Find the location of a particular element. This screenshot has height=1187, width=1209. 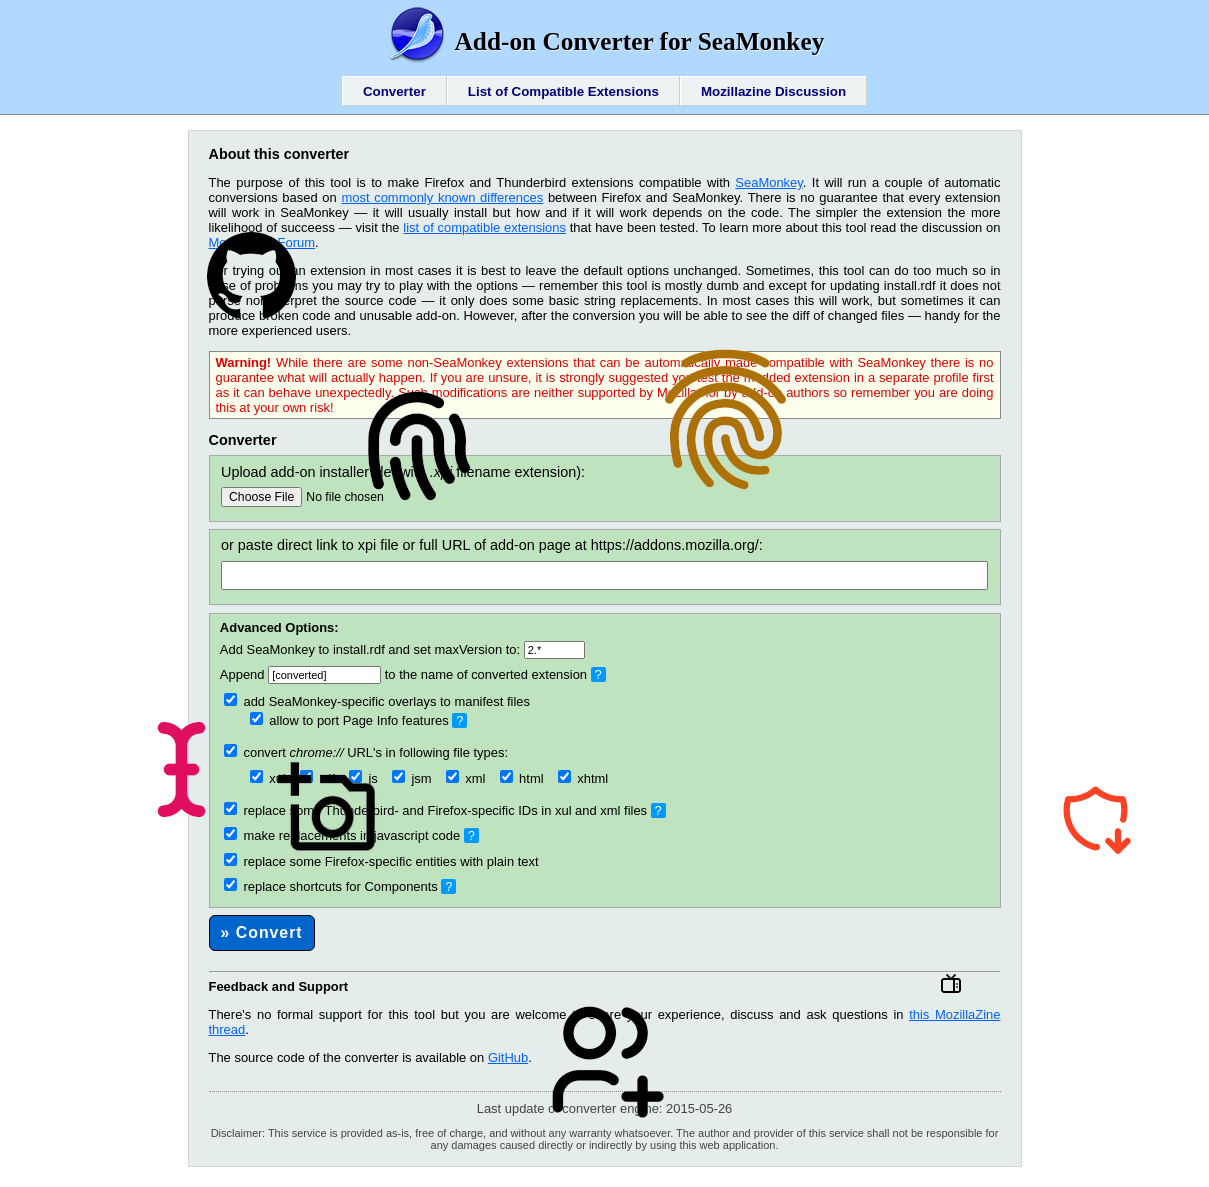

add a new team member is located at coordinates (605, 1059).